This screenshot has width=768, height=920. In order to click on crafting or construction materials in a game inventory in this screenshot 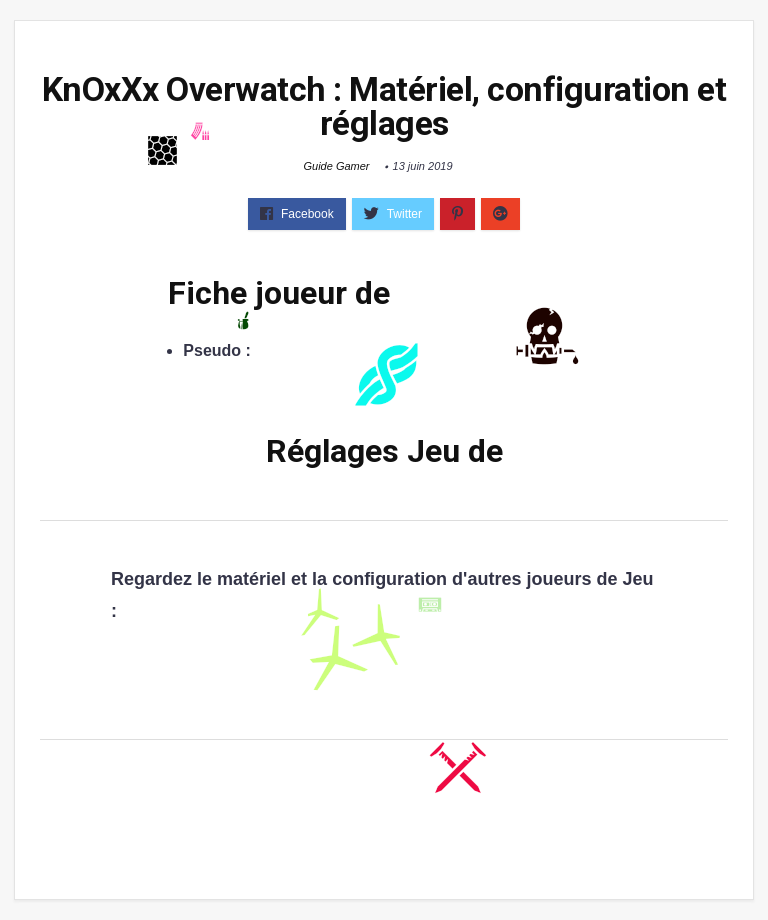, I will do `click(458, 767)`.